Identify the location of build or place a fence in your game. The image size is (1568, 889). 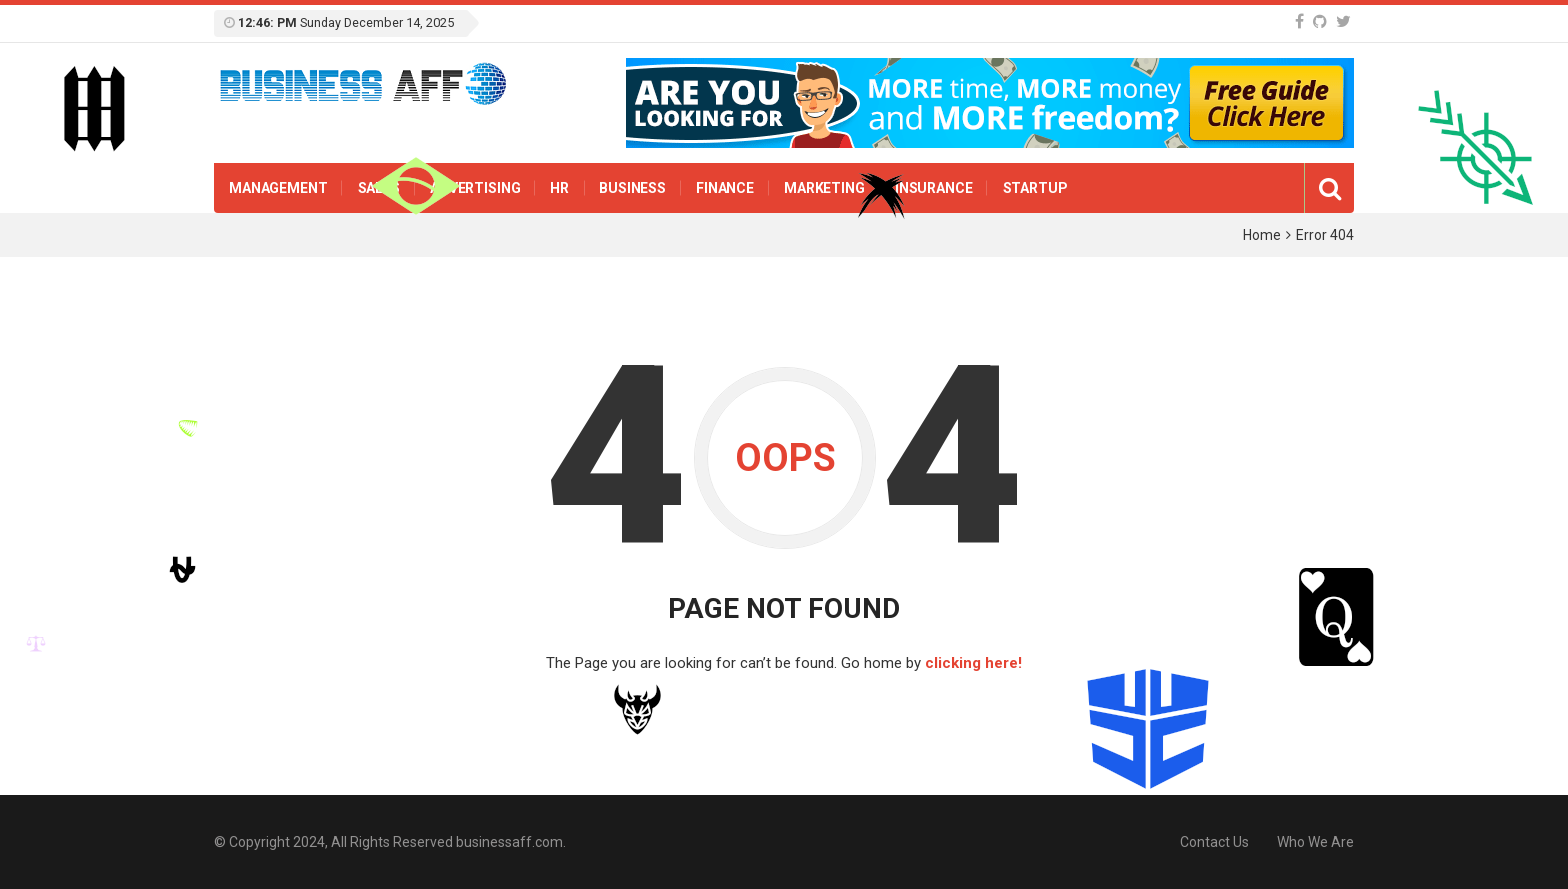
(94, 109).